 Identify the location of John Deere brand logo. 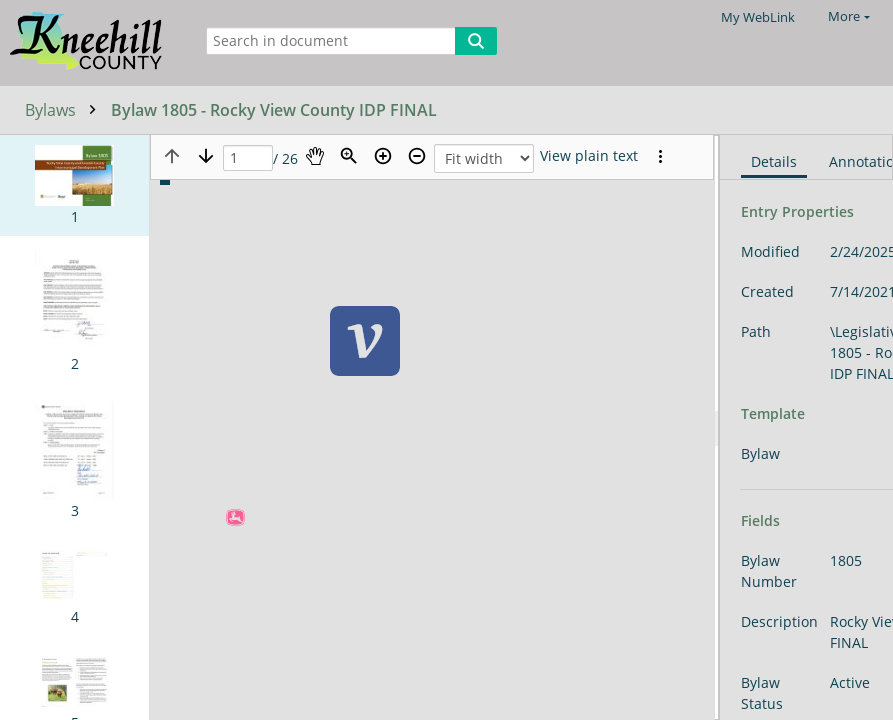
(235, 517).